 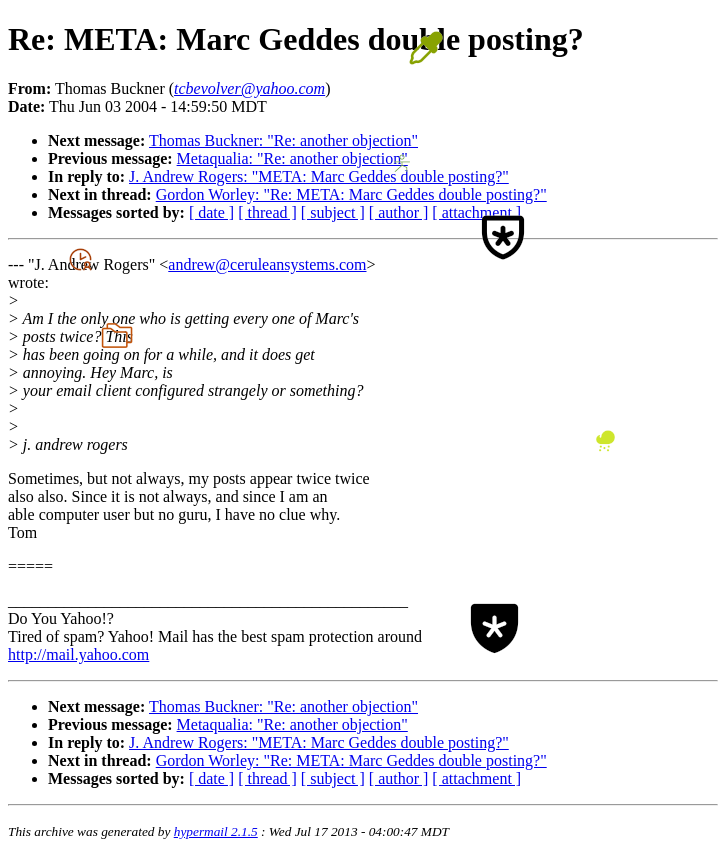 What do you see at coordinates (605, 440) in the screenshot?
I see `indicates snowy weather conditions` at bounding box center [605, 440].